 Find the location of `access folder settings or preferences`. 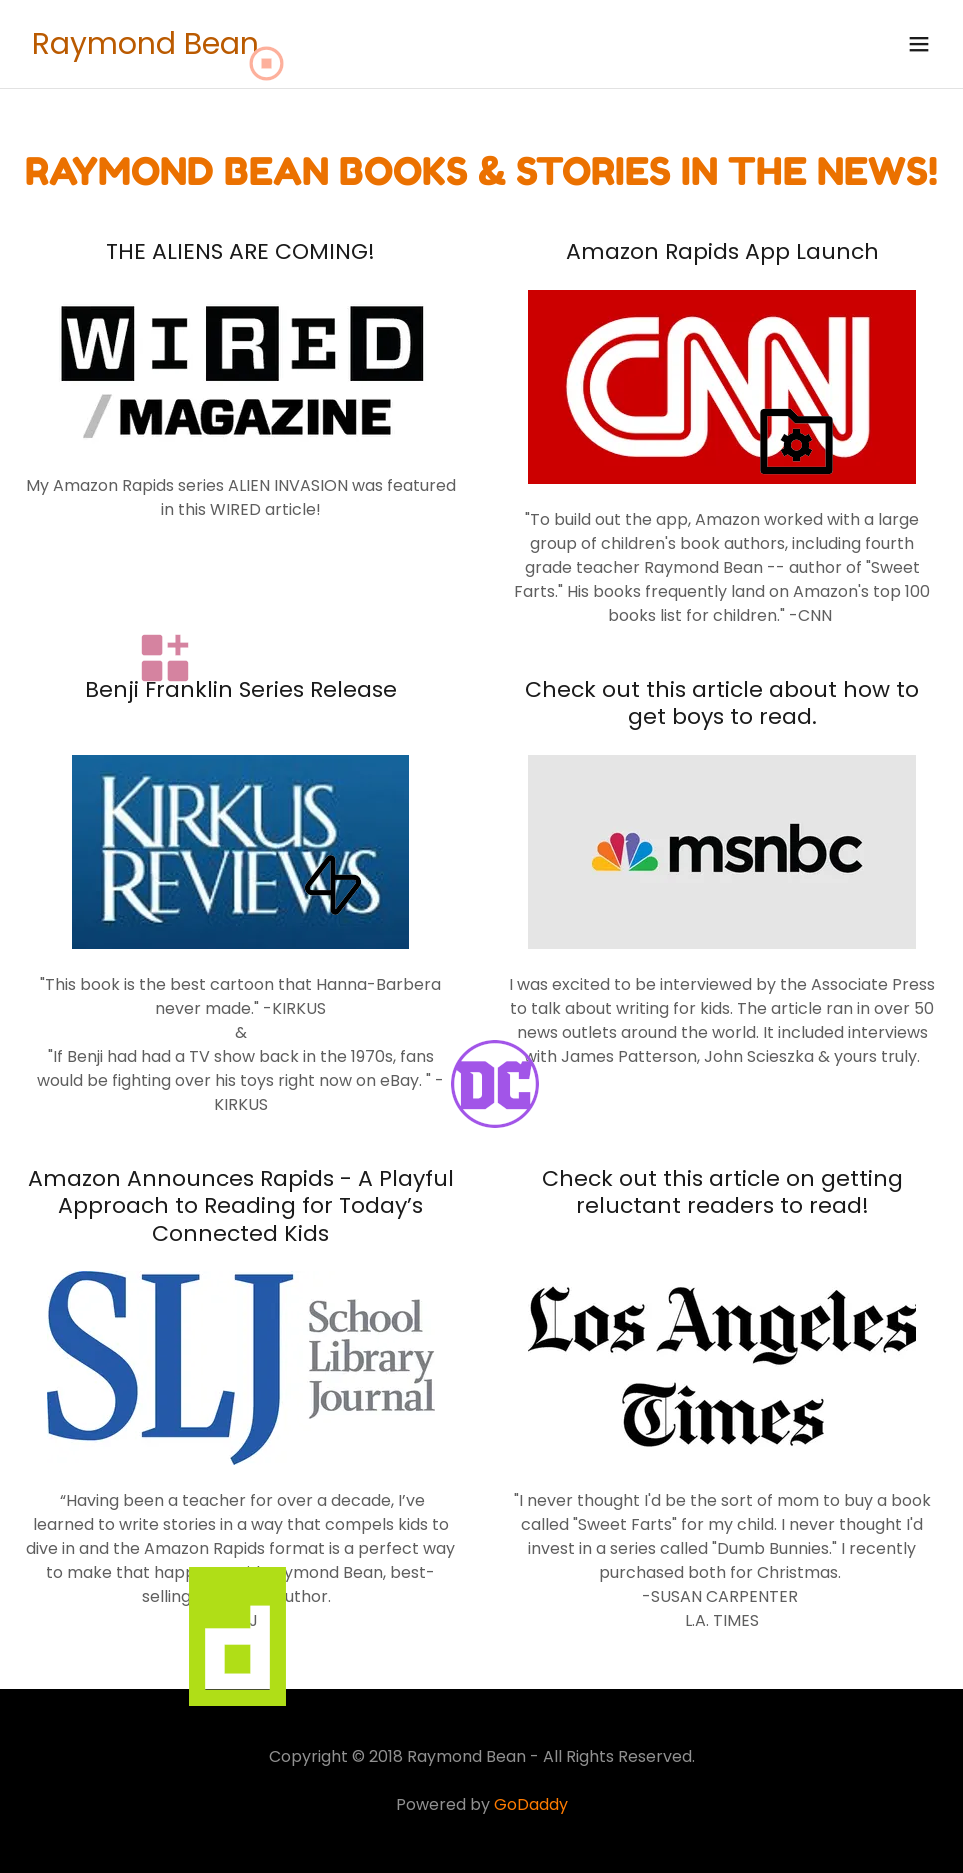

access folder settings or preferences is located at coordinates (796, 441).